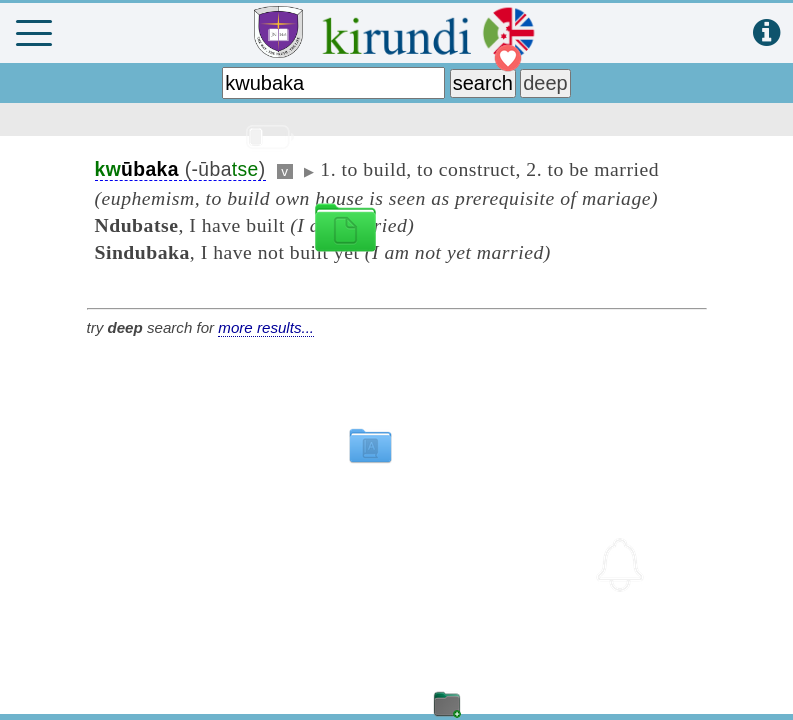 The image size is (793, 720). Describe the element at coordinates (270, 137) in the screenshot. I see `indicates battery level at 30%` at that location.